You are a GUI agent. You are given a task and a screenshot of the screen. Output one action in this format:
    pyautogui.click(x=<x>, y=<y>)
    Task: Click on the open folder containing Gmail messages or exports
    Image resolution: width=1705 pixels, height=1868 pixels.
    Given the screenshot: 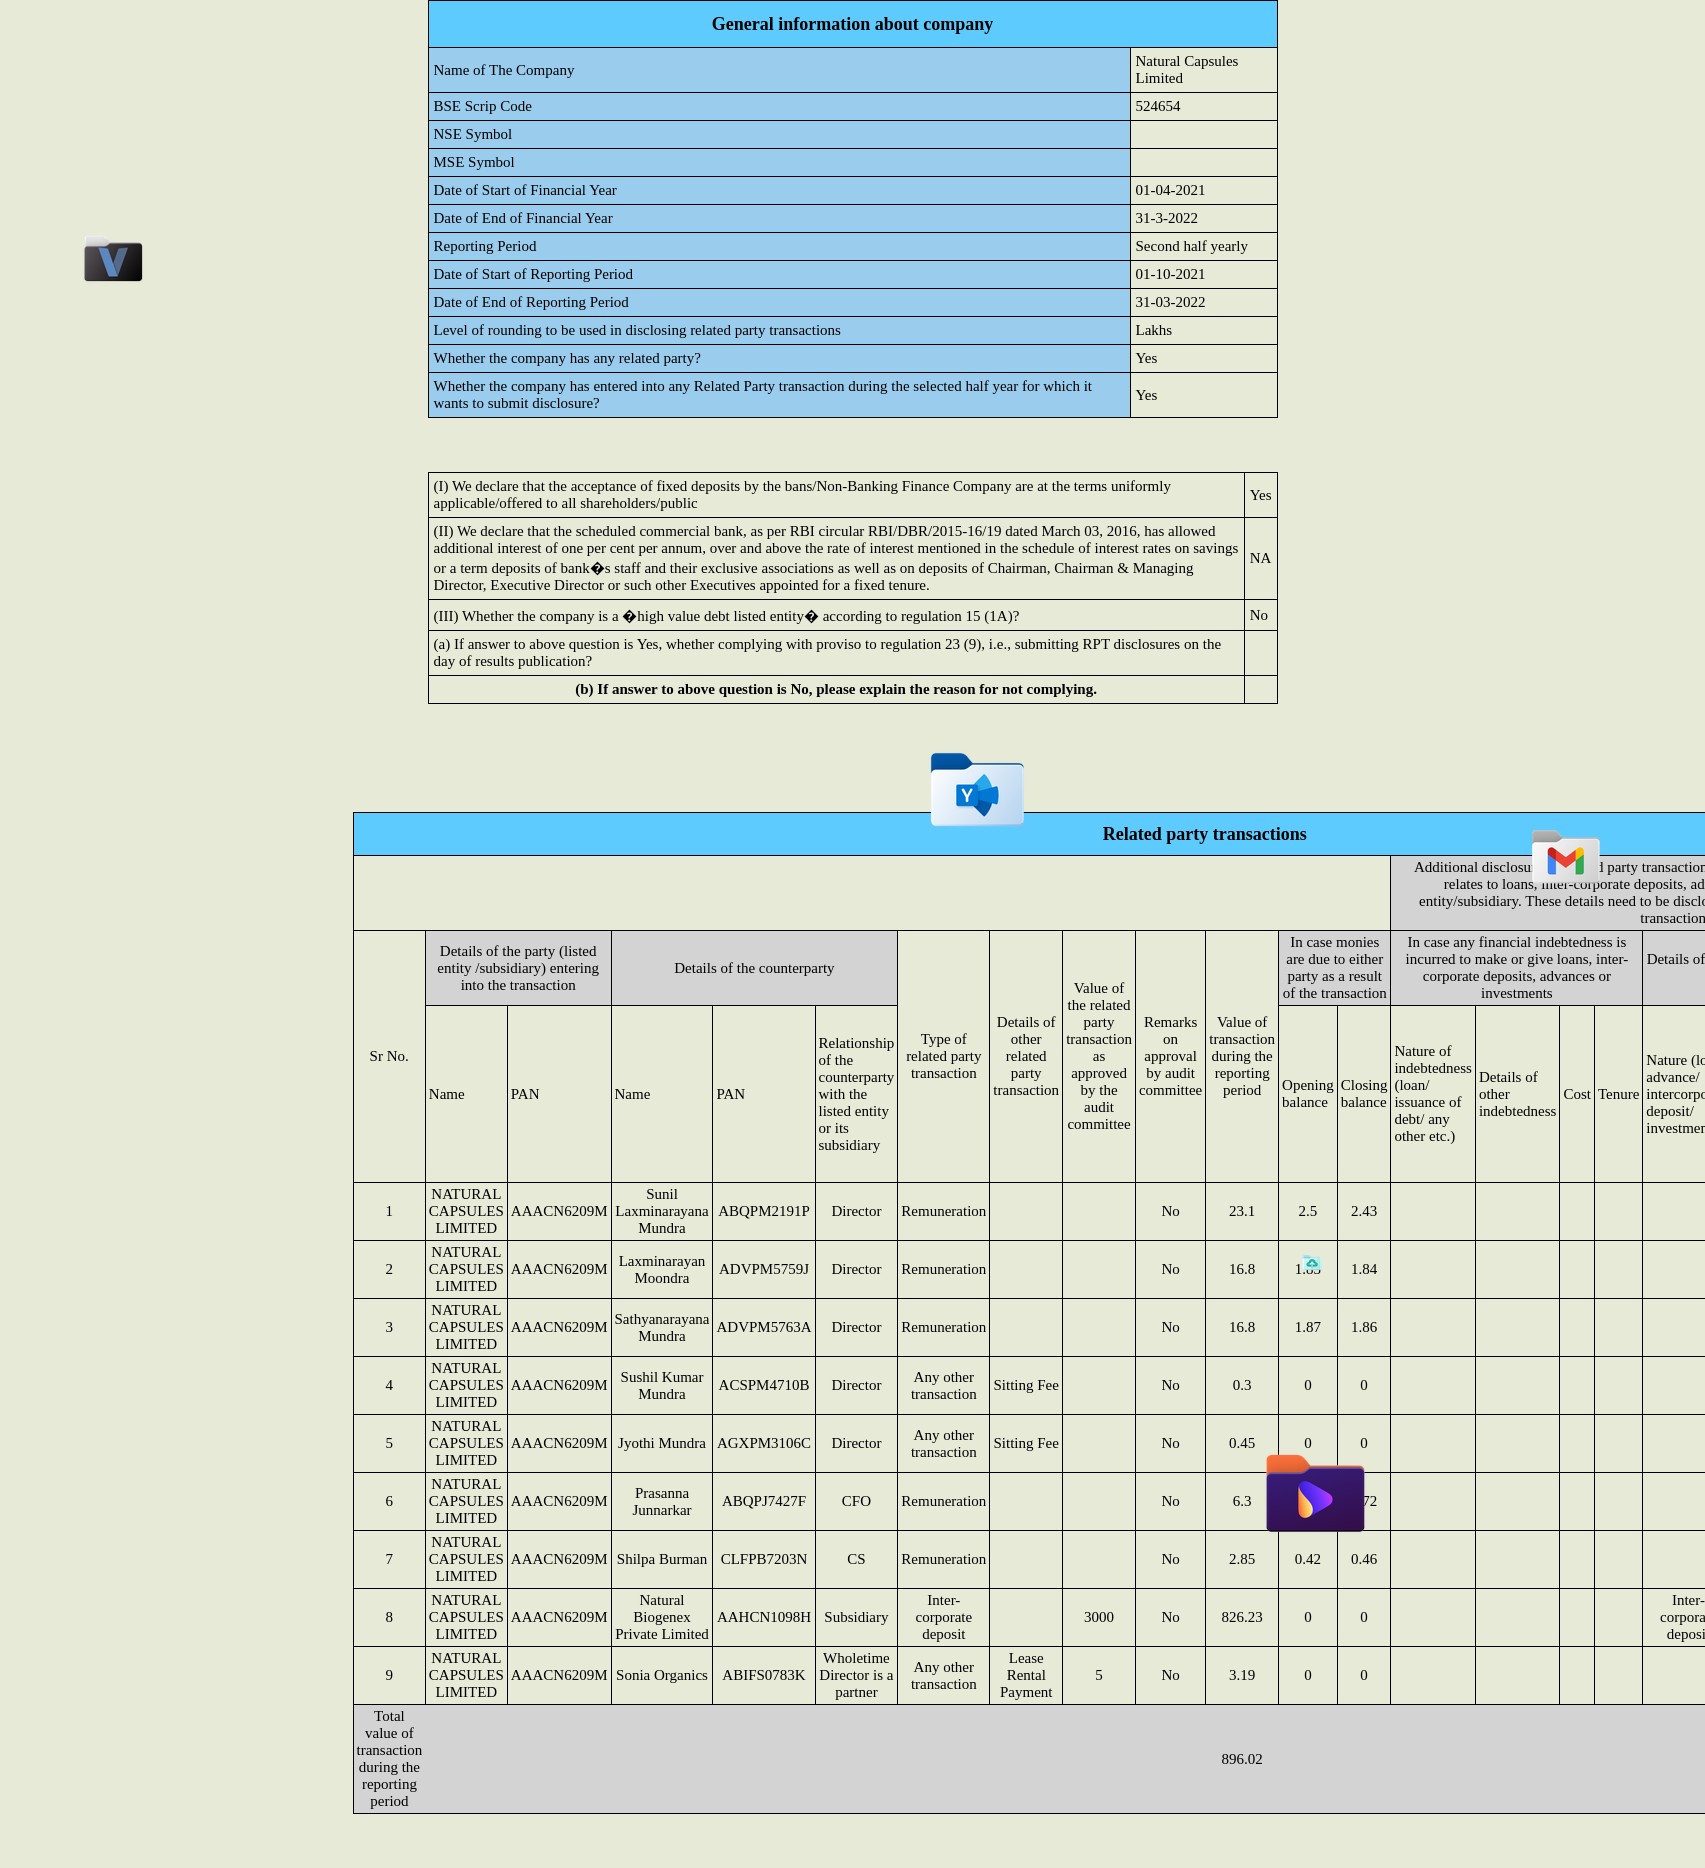 What is the action you would take?
    pyautogui.click(x=1565, y=858)
    